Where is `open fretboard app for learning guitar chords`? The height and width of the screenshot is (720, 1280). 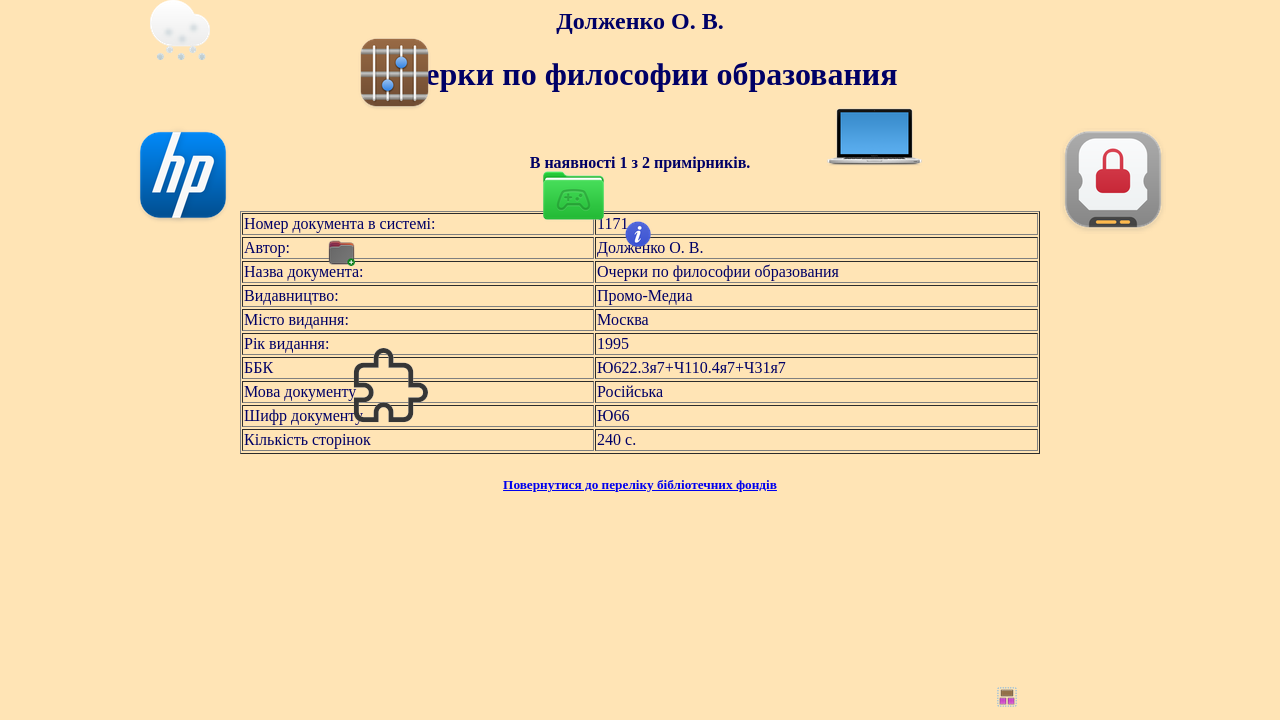 open fretboard app for learning guitar chords is located at coordinates (394, 72).